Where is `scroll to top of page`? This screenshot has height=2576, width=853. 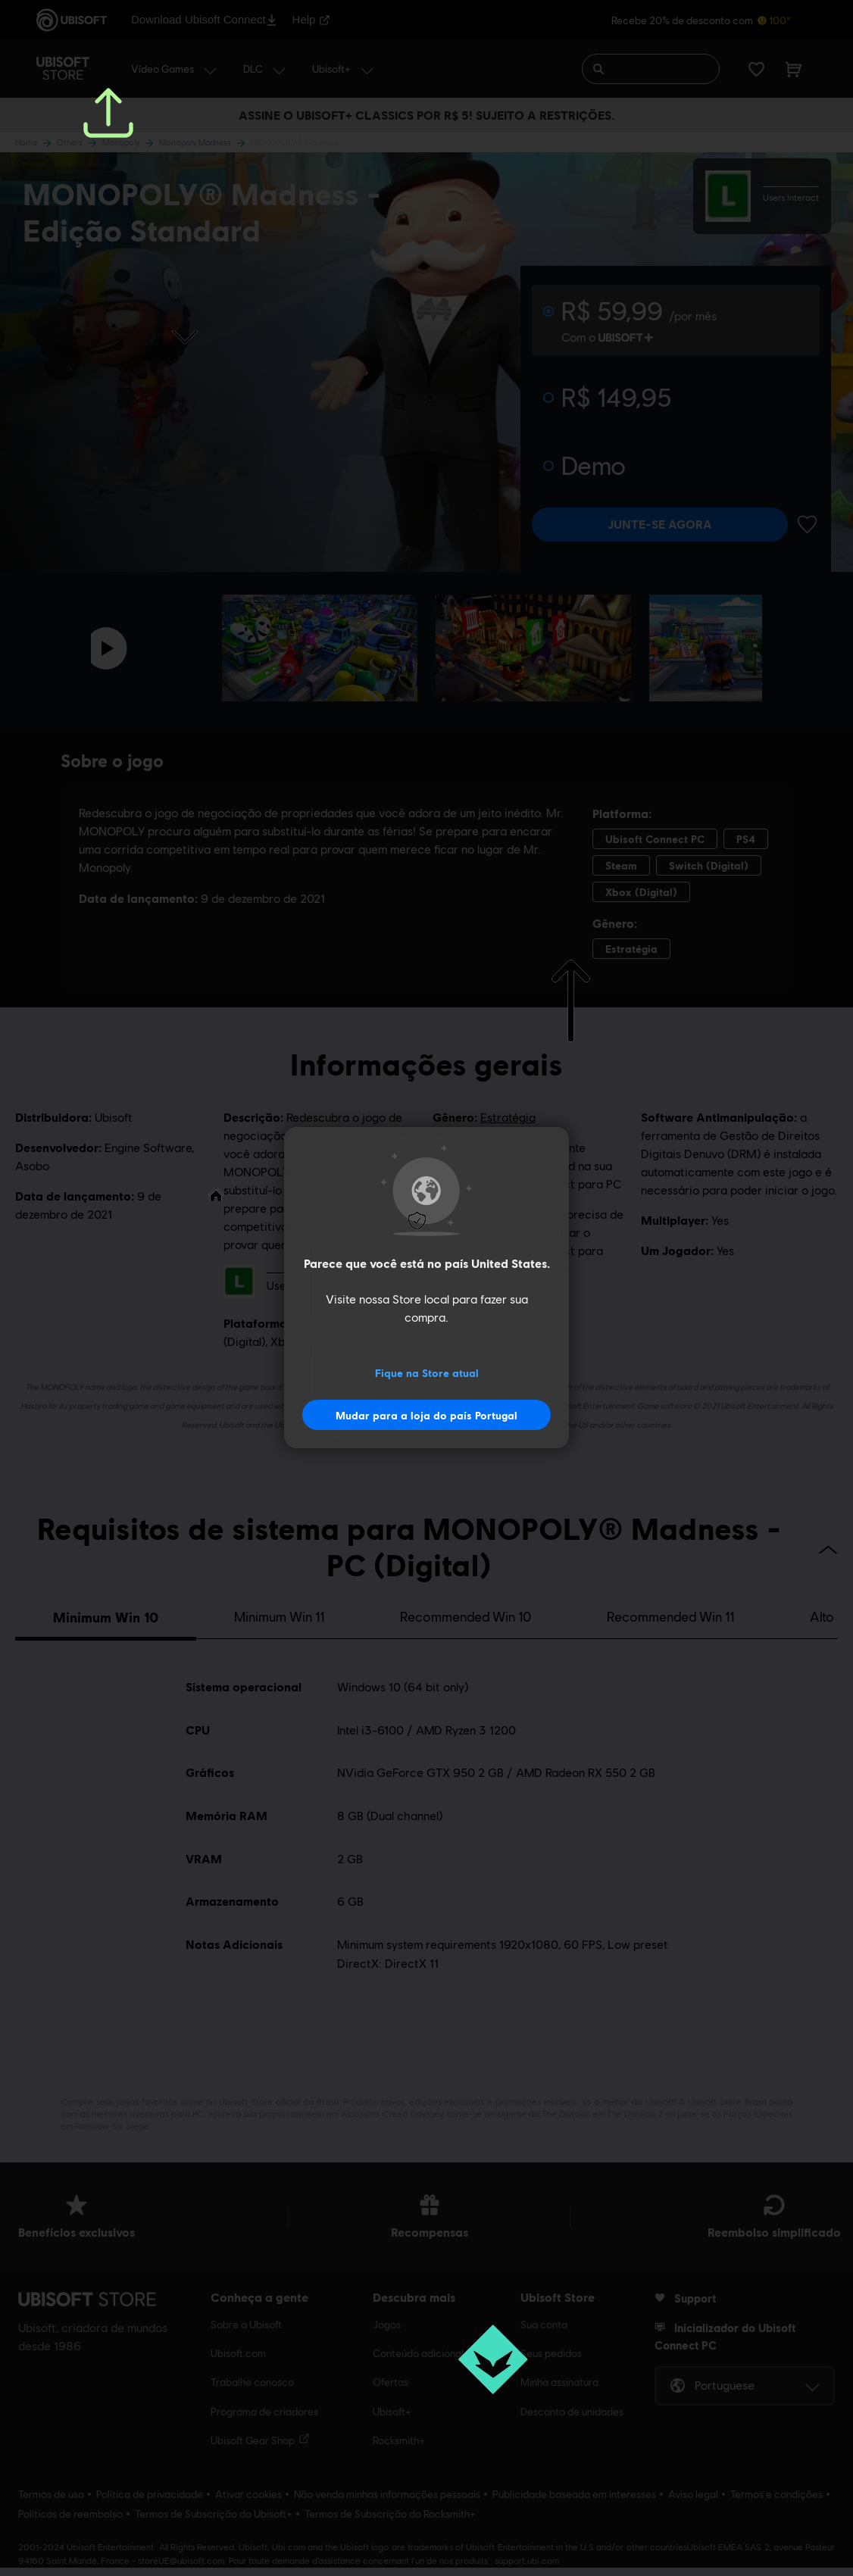 scroll to top of page is located at coordinates (570, 1001).